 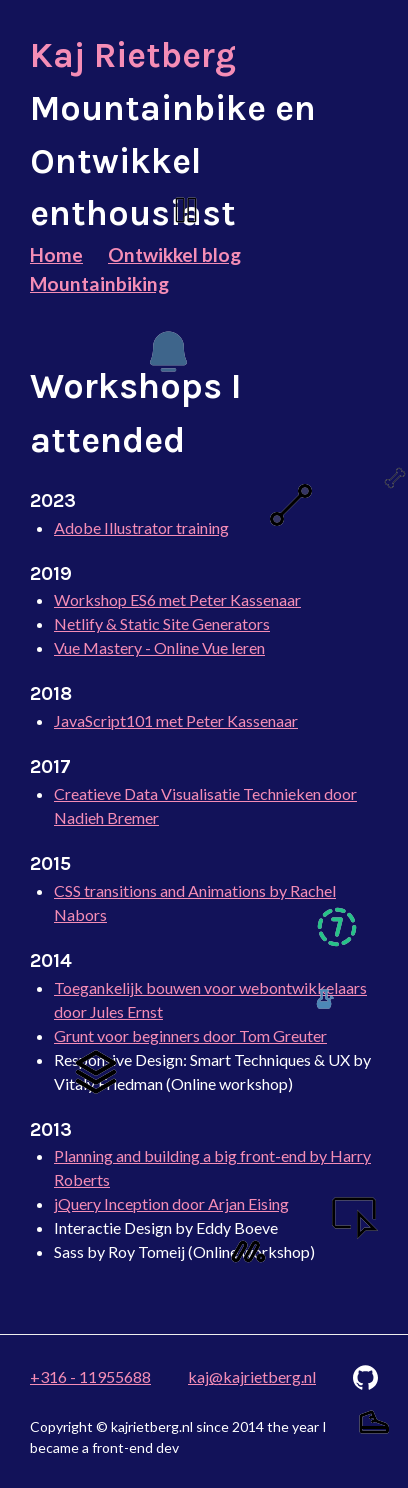 What do you see at coordinates (337, 927) in the screenshot?
I see `step 7 in a multi-step process` at bounding box center [337, 927].